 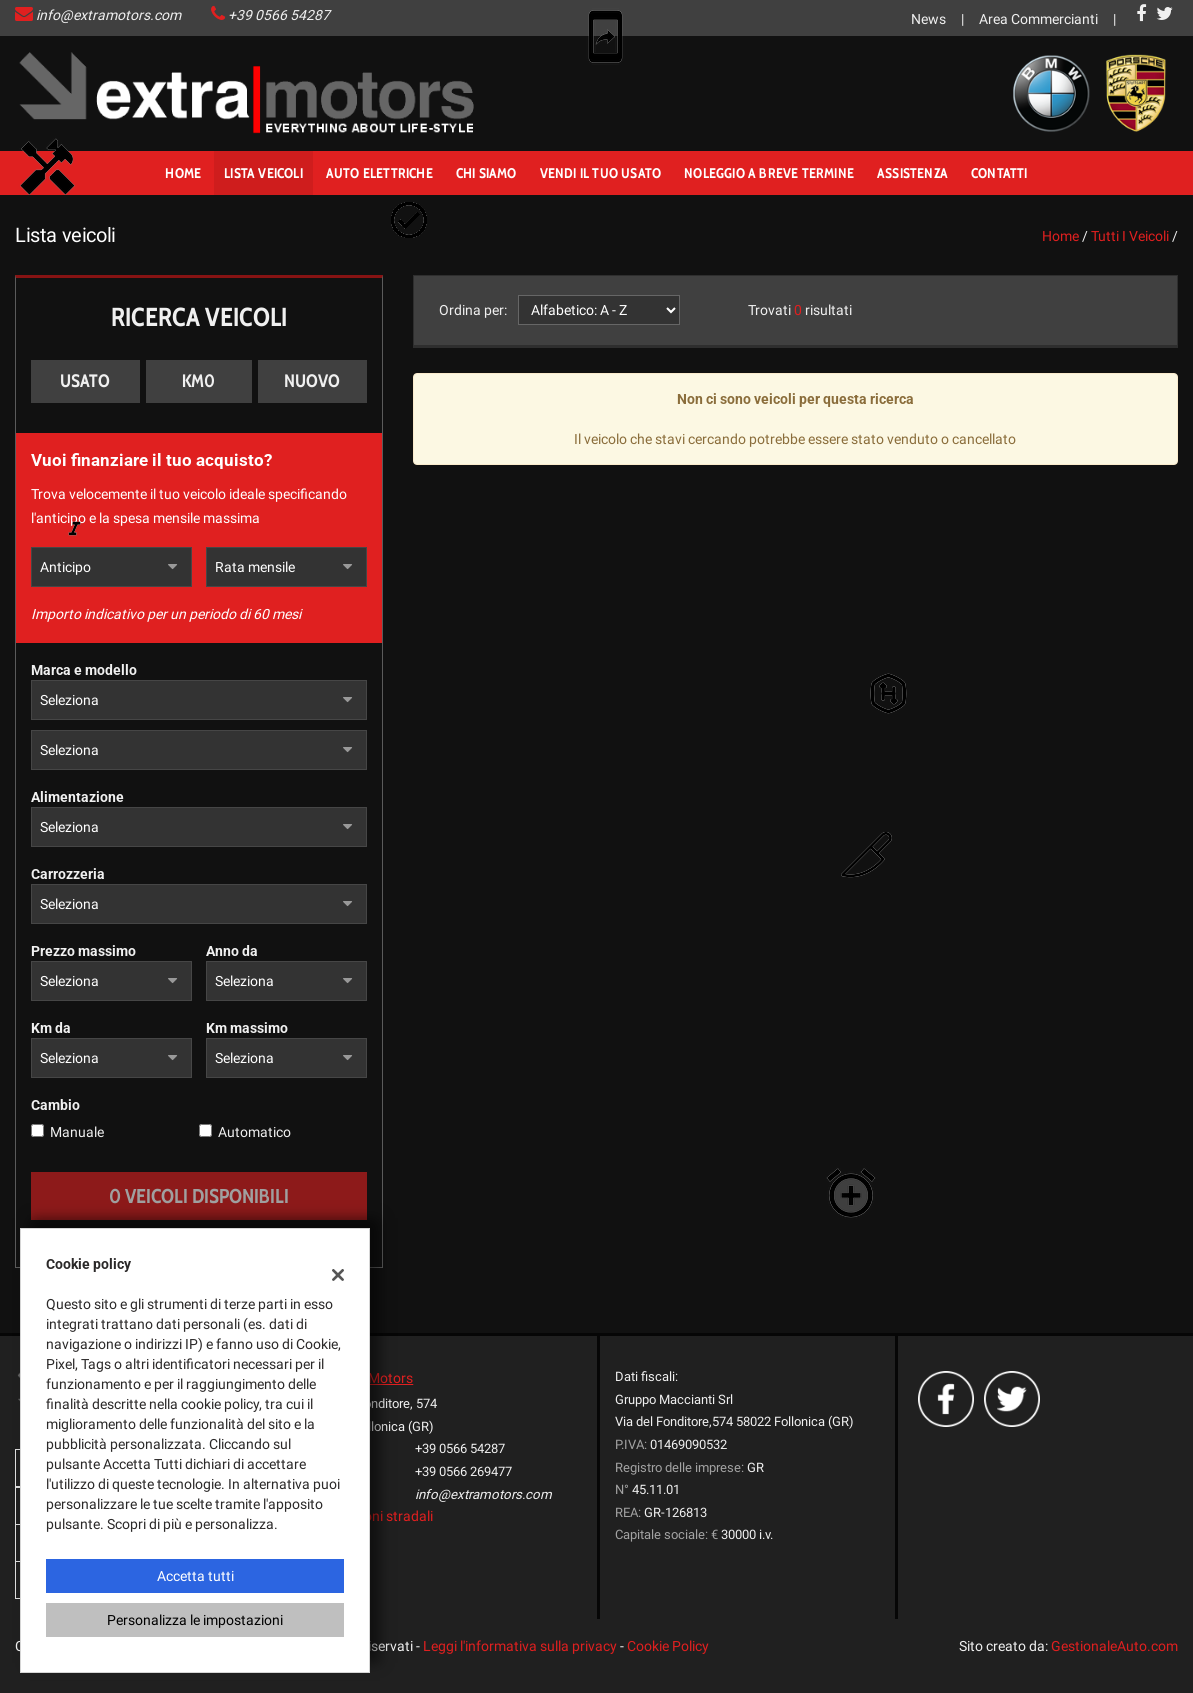 What do you see at coordinates (851, 1193) in the screenshot?
I see `add a new alarm` at bounding box center [851, 1193].